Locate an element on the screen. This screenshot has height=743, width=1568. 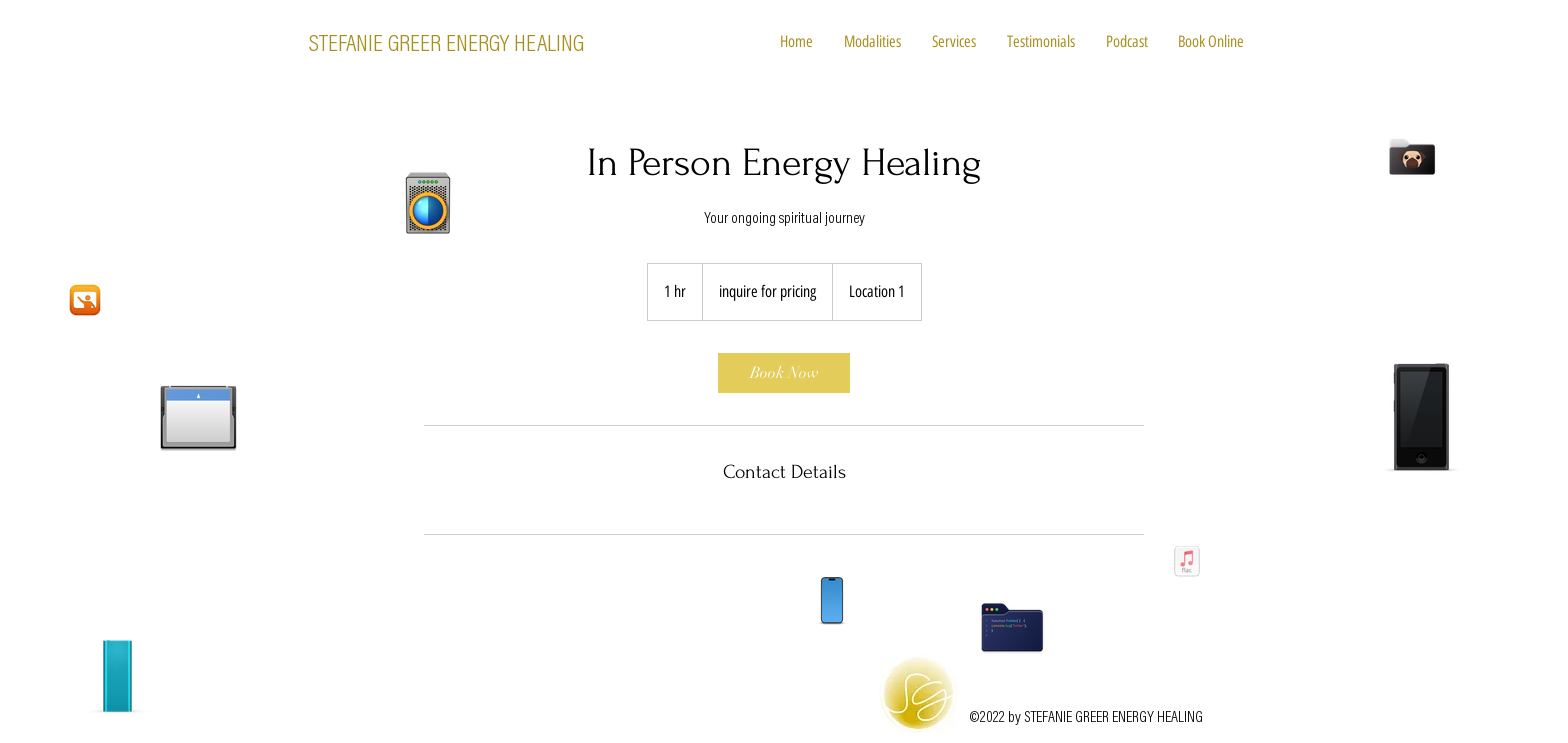
a flac audio file is located at coordinates (1187, 561).